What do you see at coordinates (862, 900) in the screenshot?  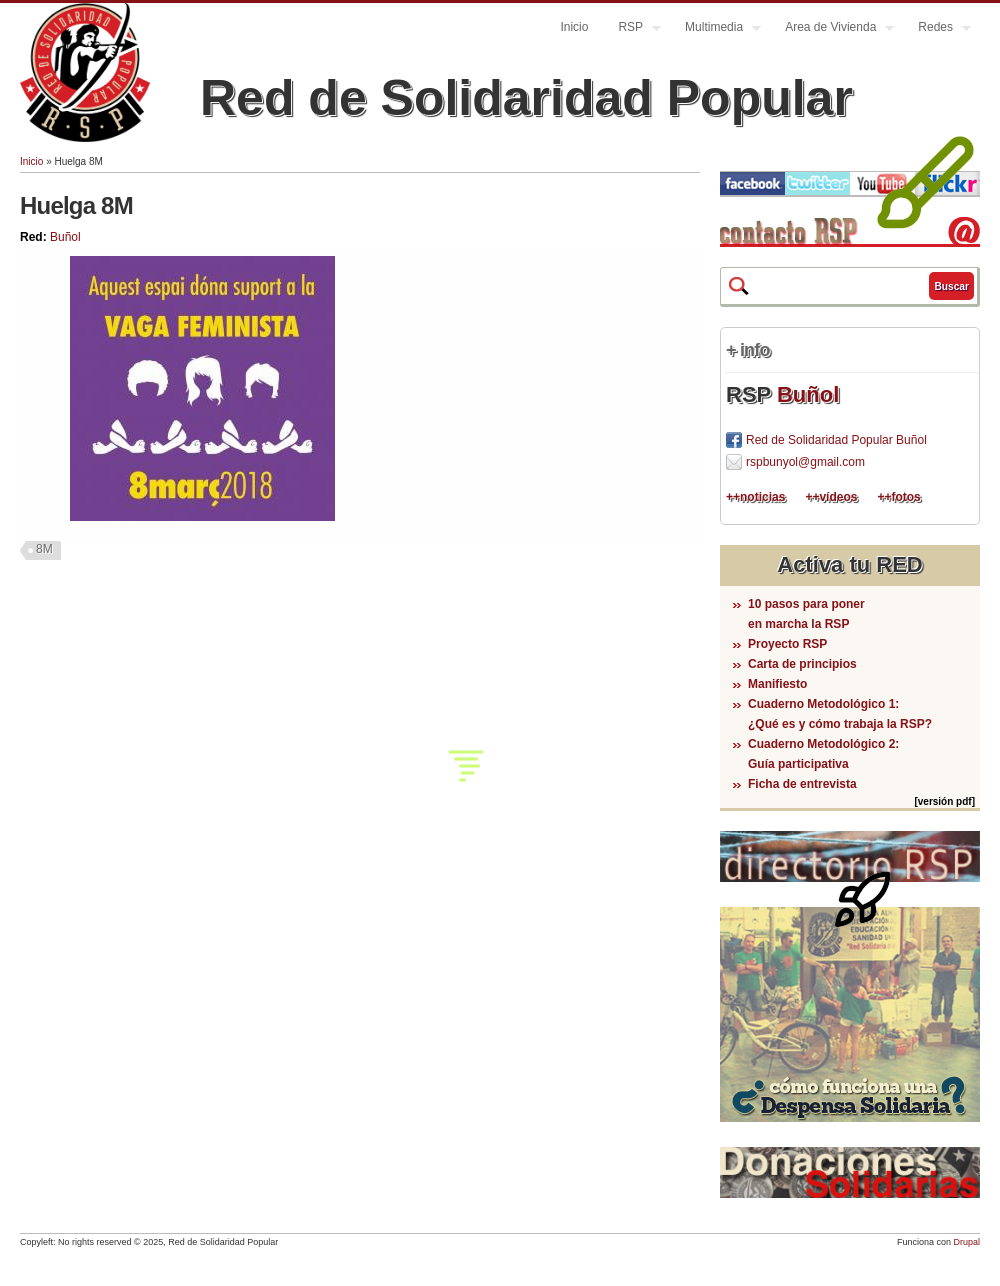 I see `launch or deploy a project` at bounding box center [862, 900].